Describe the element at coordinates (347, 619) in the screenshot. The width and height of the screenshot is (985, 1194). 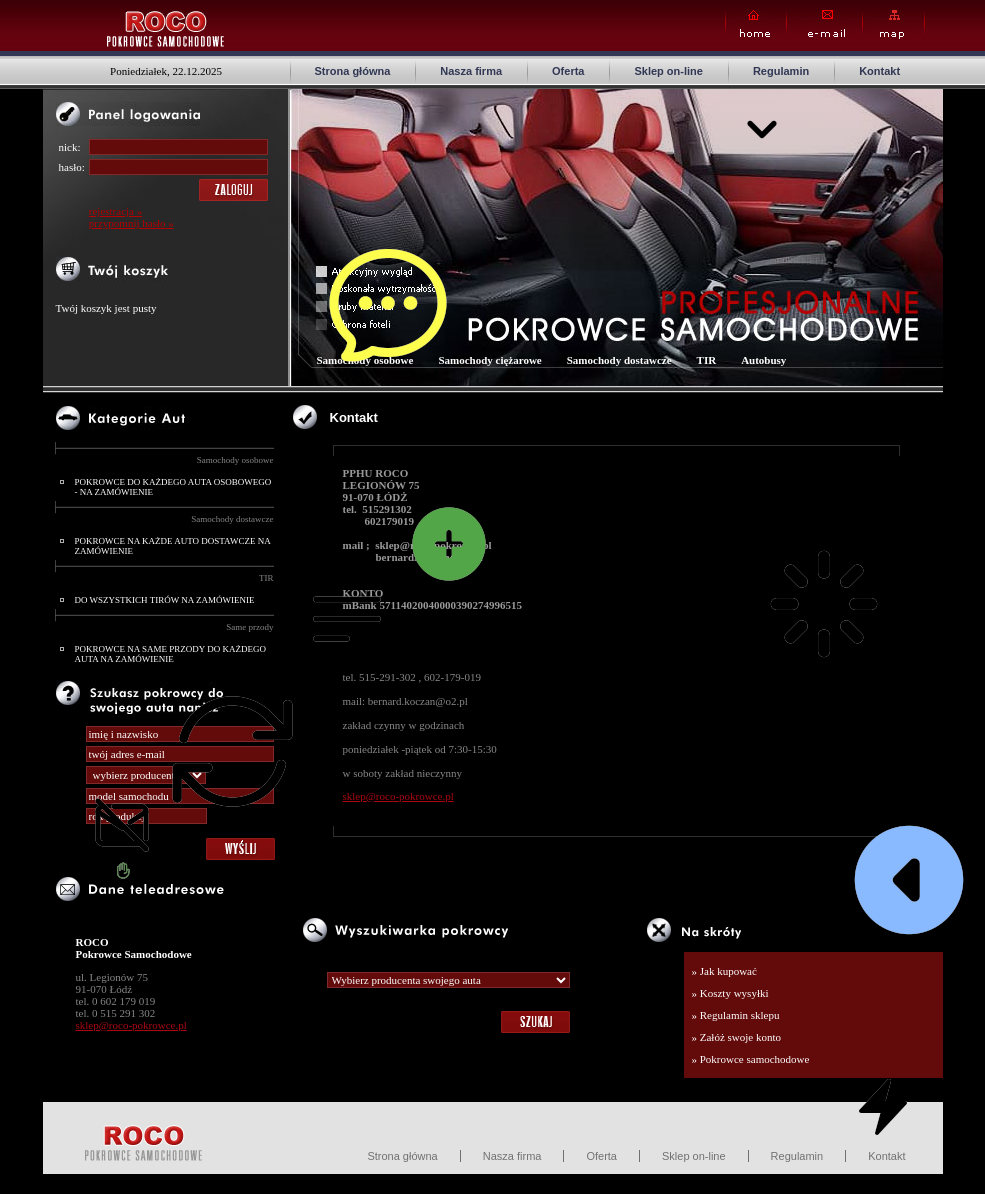
I see `open navigation menu` at that location.